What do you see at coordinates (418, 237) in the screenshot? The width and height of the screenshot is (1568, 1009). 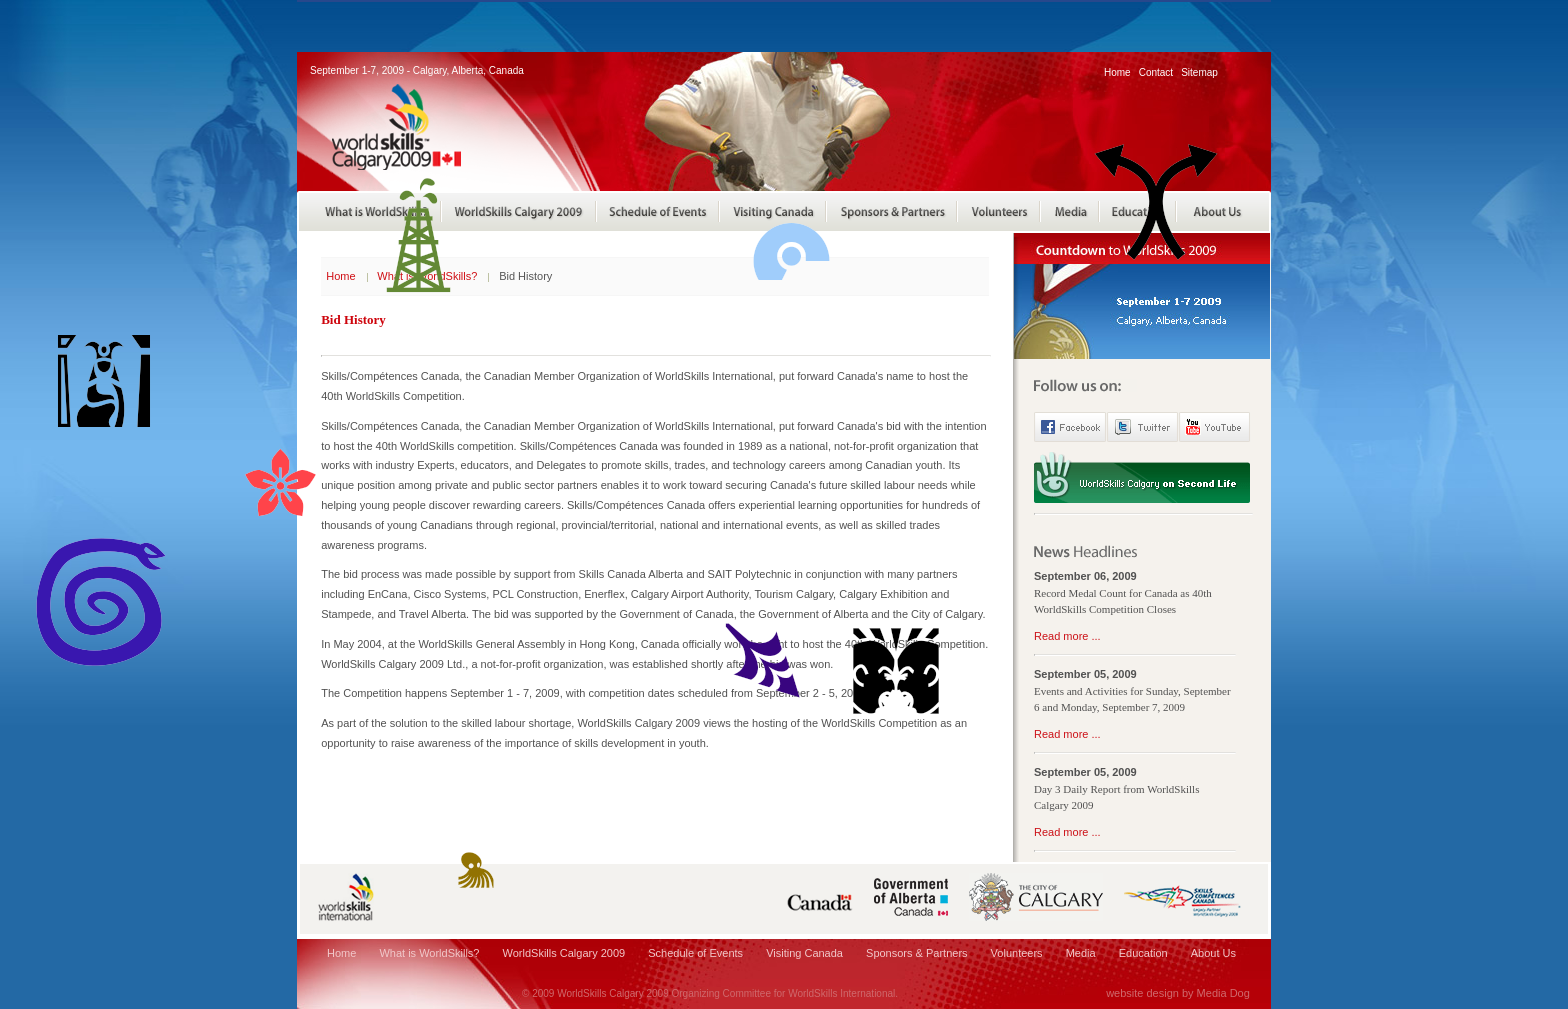 I see `access oil drilling or extraction features` at bounding box center [418, 237].